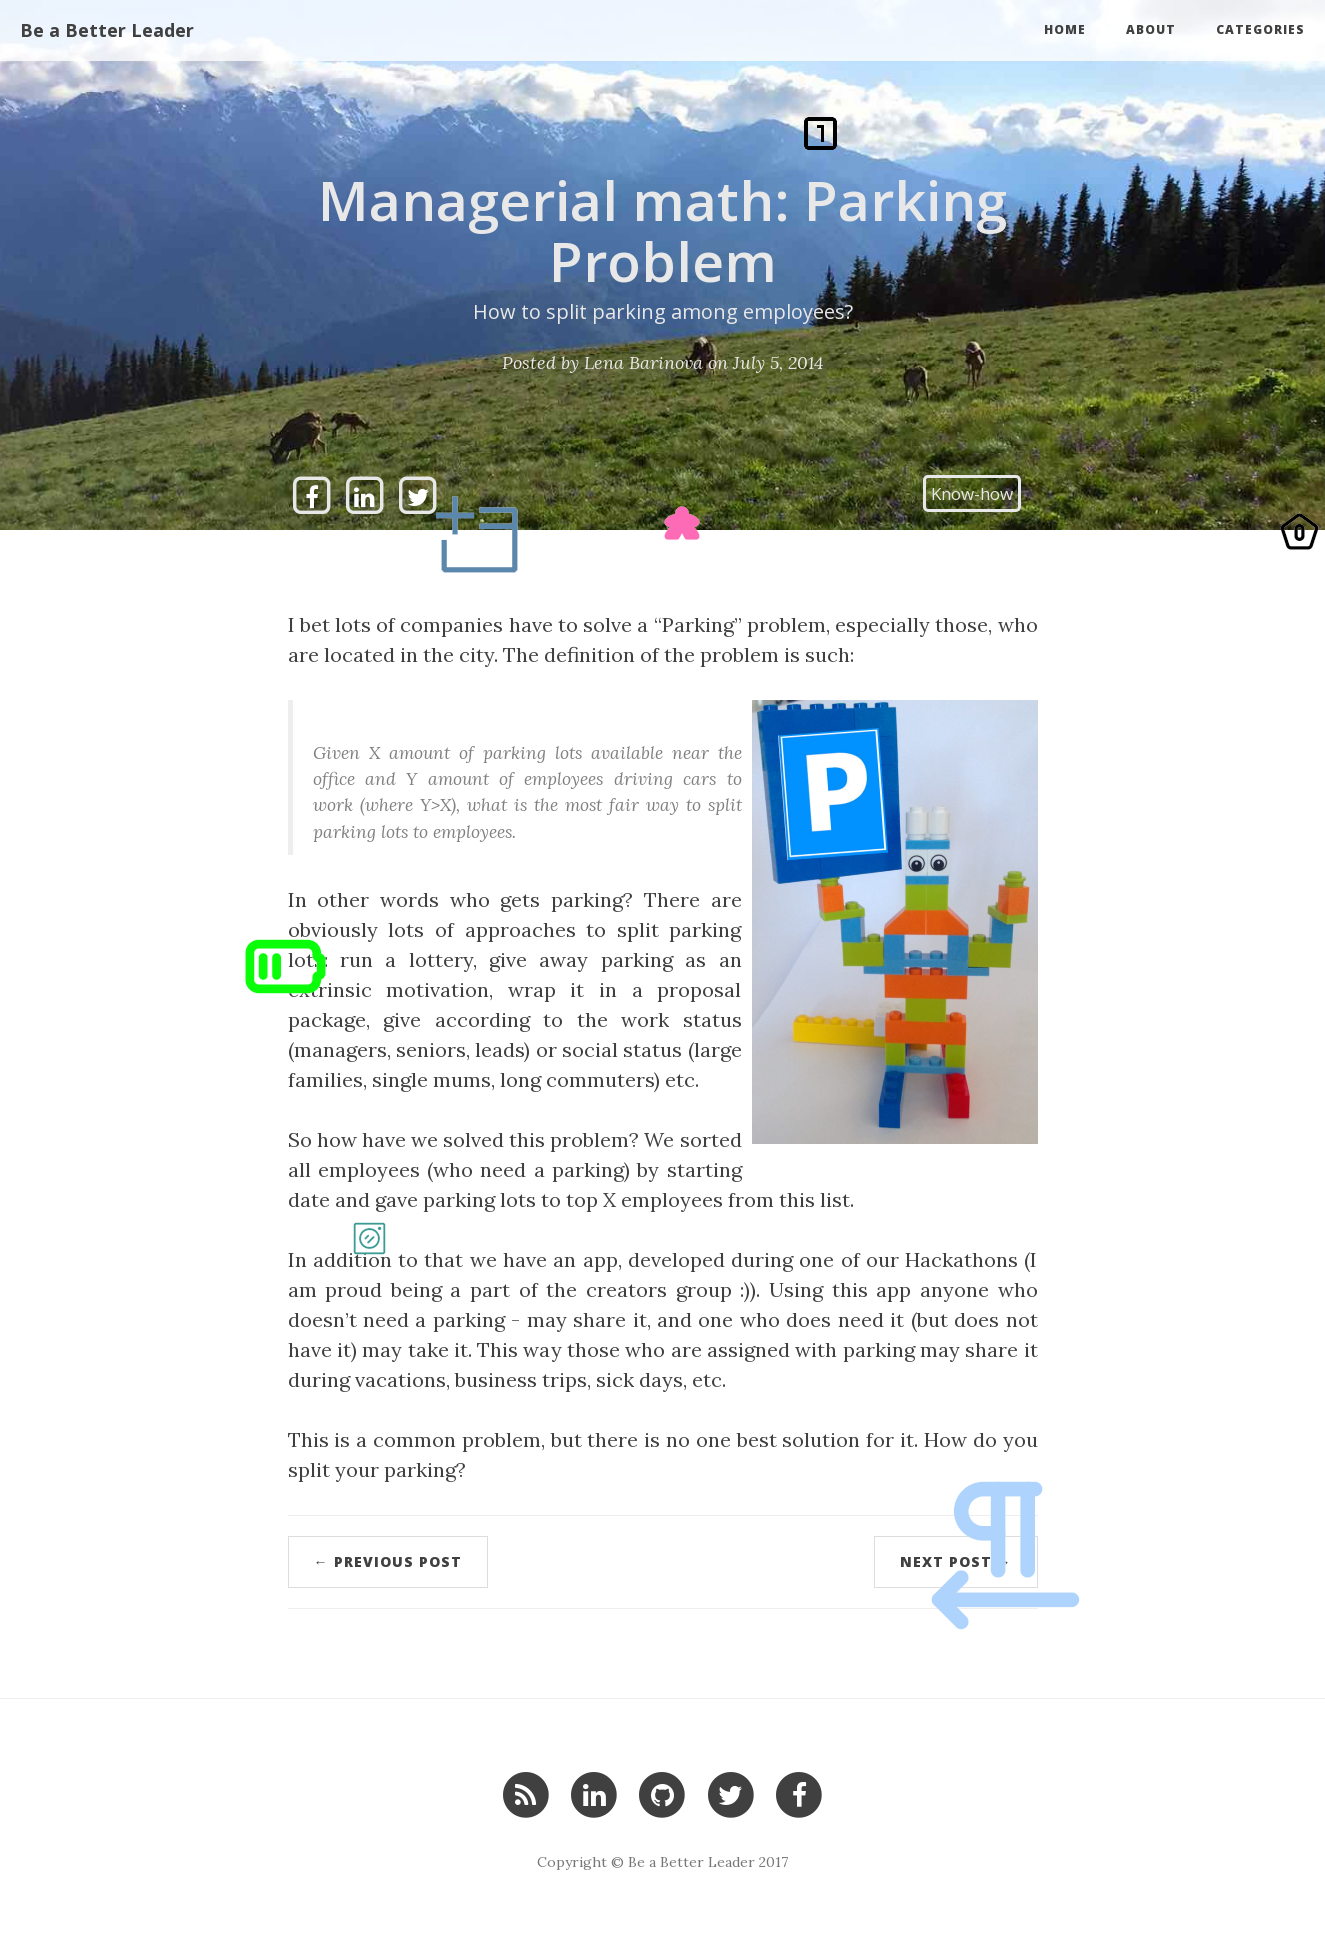 The image size is (1325, 1938). I want to click on open a new empty window, so click(479, 534).